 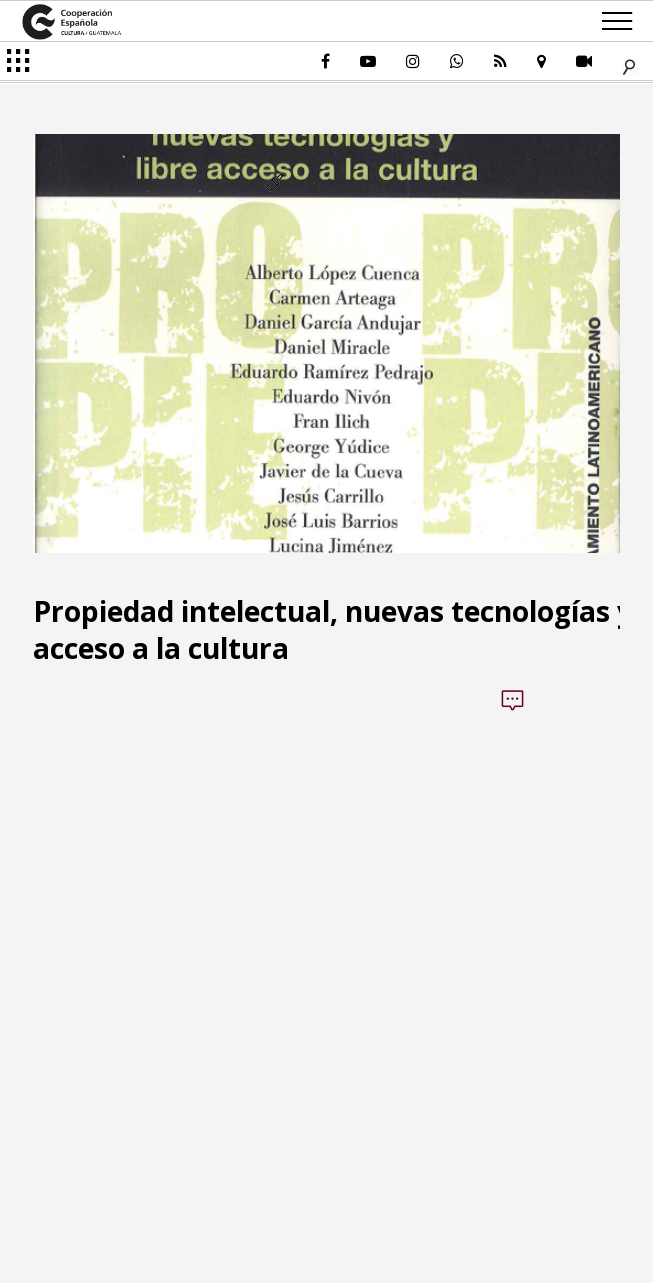 I want to click on browse bars or breweries nearby, so click(x=274, y=182).